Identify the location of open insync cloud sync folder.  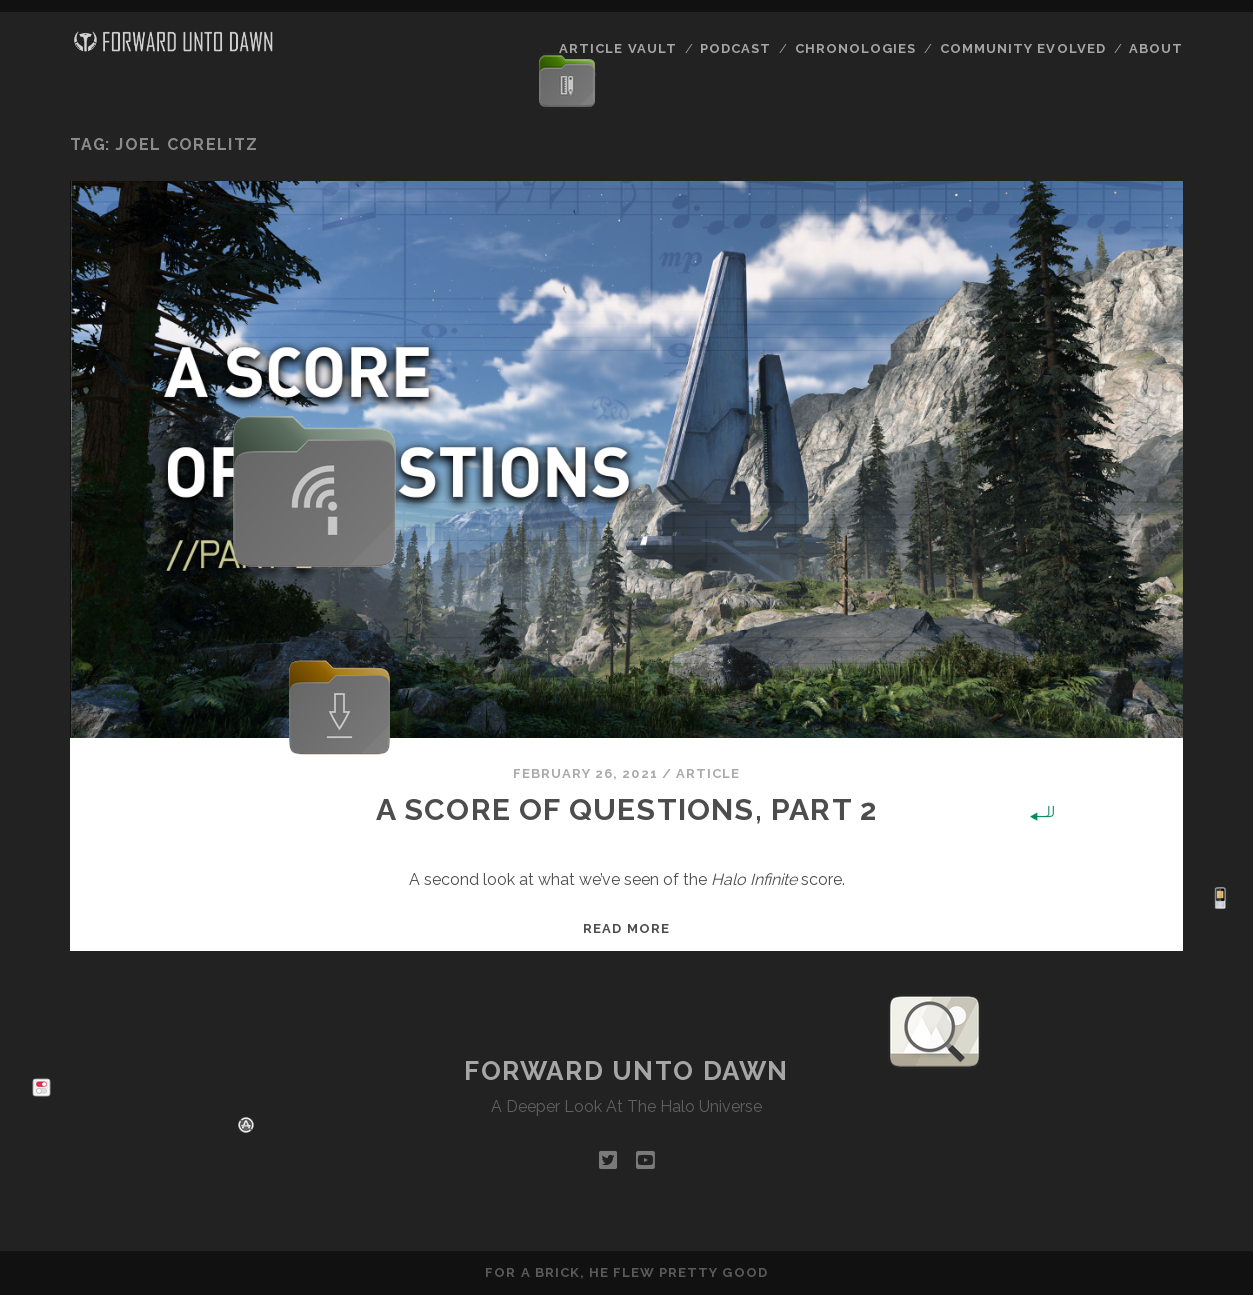
(314, 491).